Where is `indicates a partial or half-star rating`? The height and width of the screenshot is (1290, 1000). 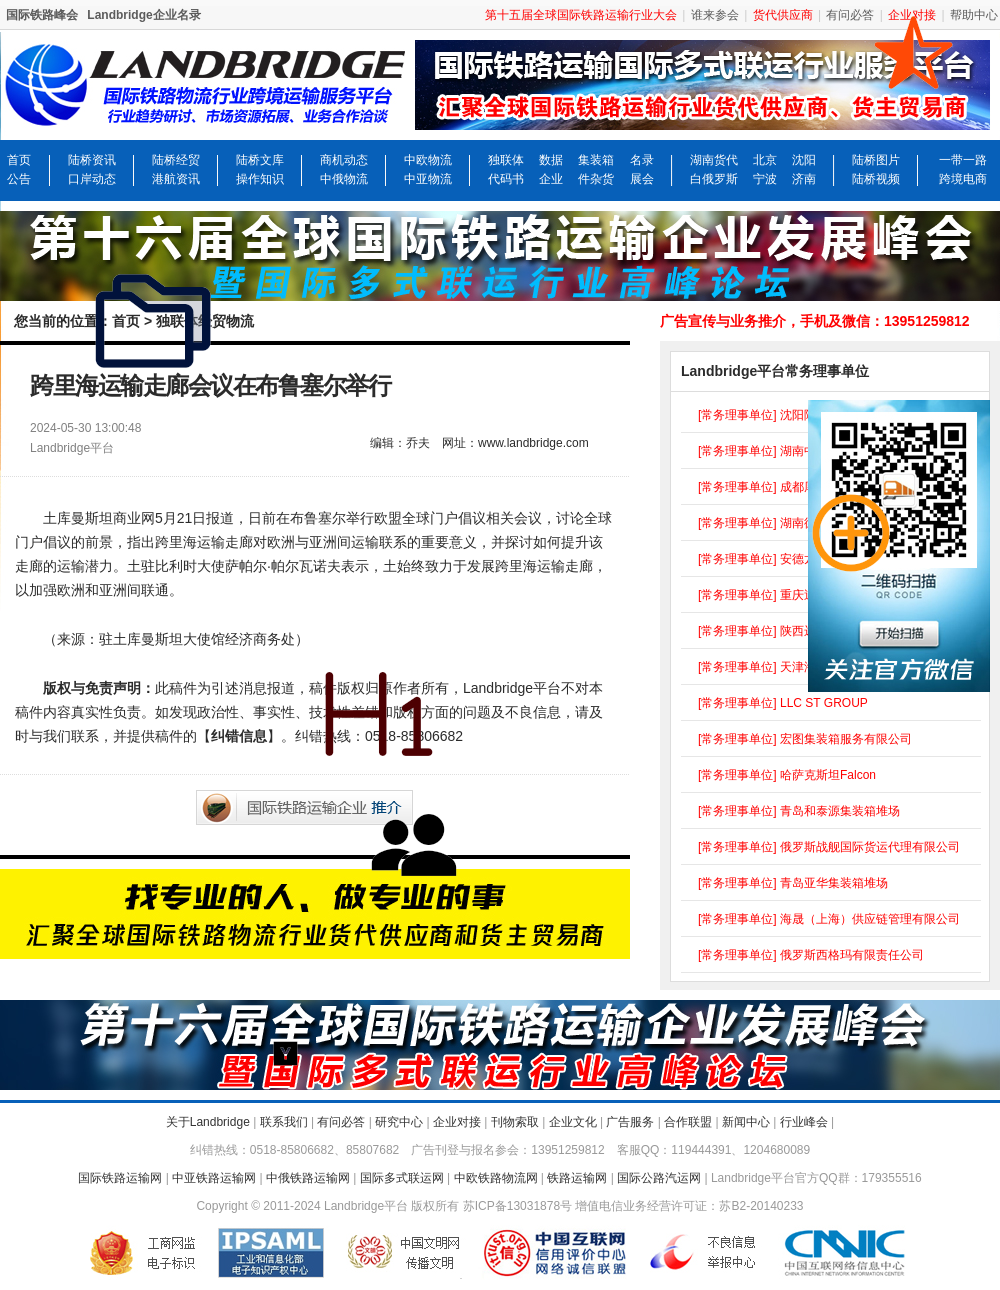 indicates a partial or half-star rating is located at coordinates (913, 52).